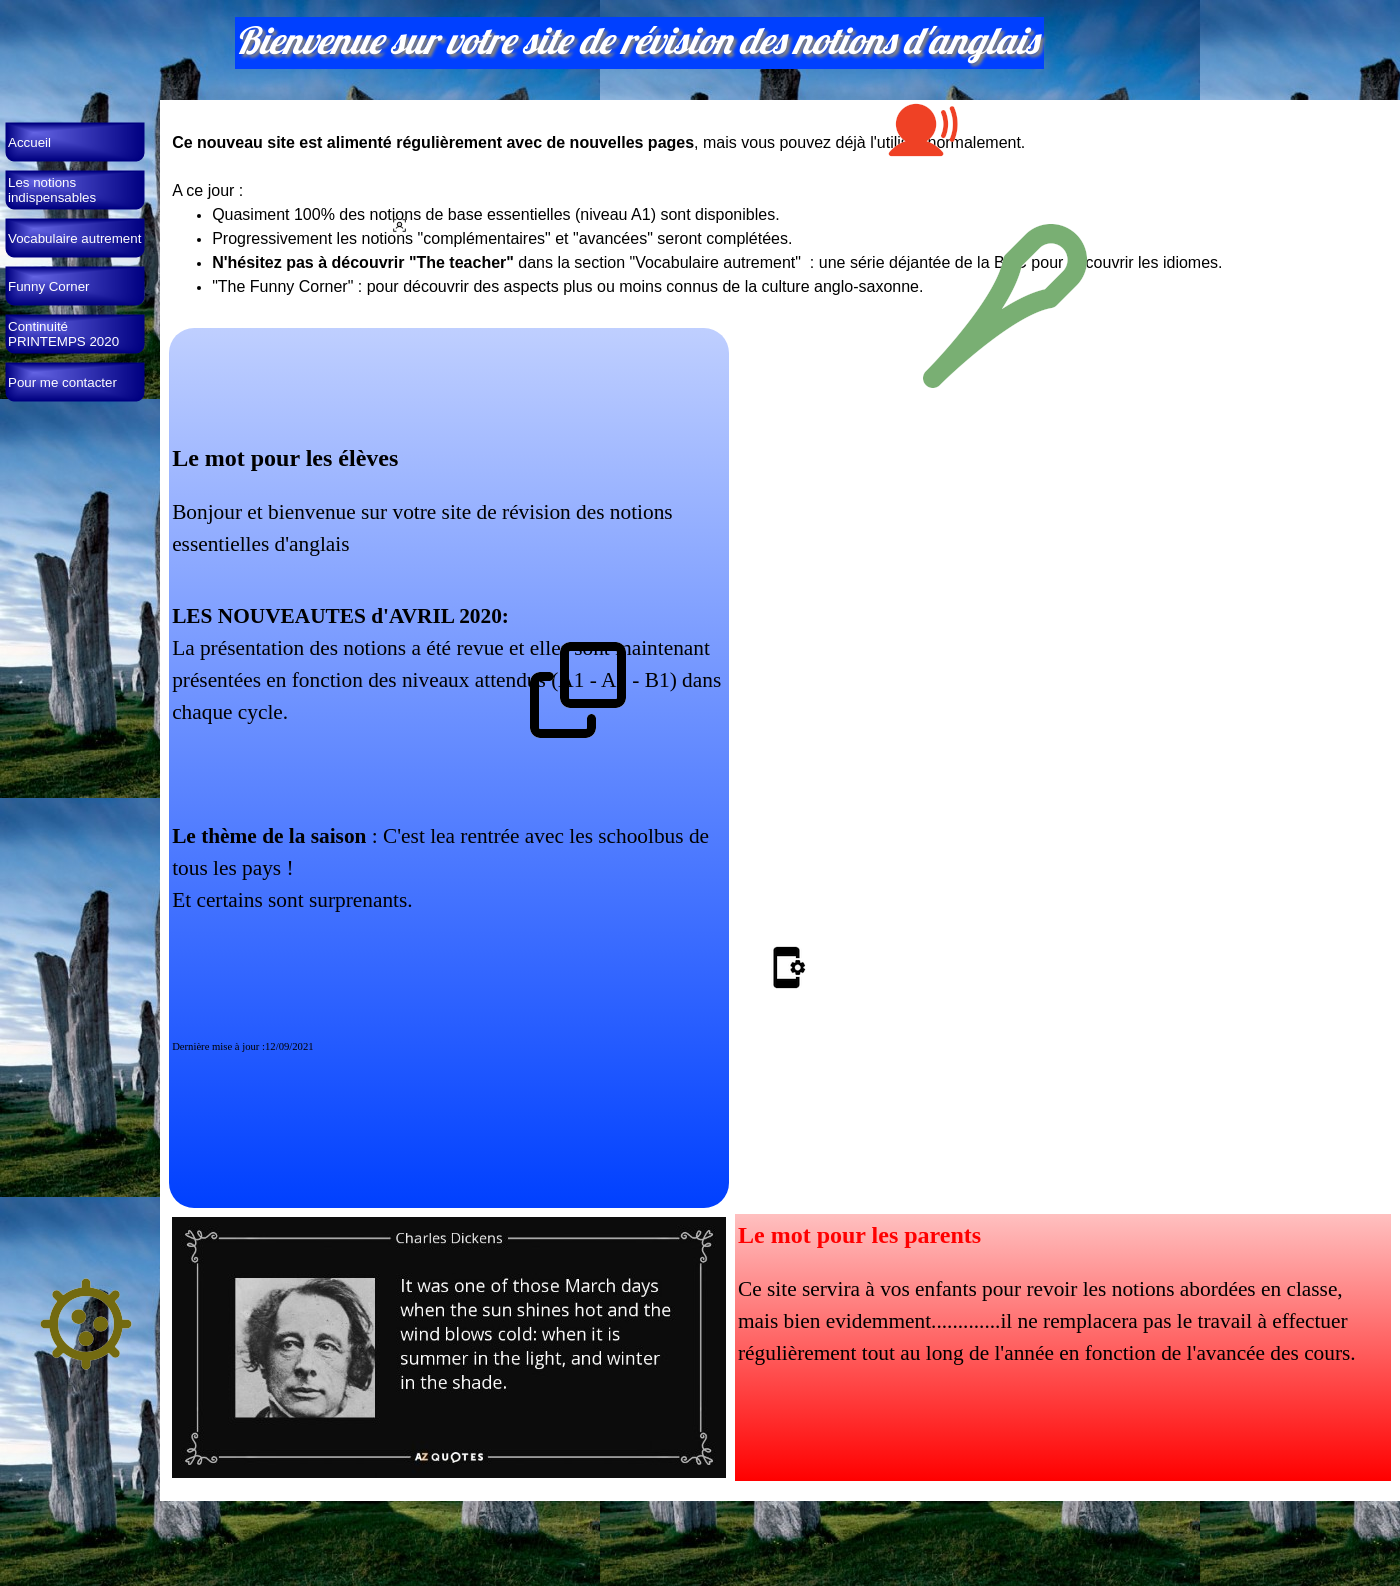 This screenshot has height=1586, width=1400. Describe the element at coordinates (399, 225) in the screenshot. I see `focus on current user profile` at that location.